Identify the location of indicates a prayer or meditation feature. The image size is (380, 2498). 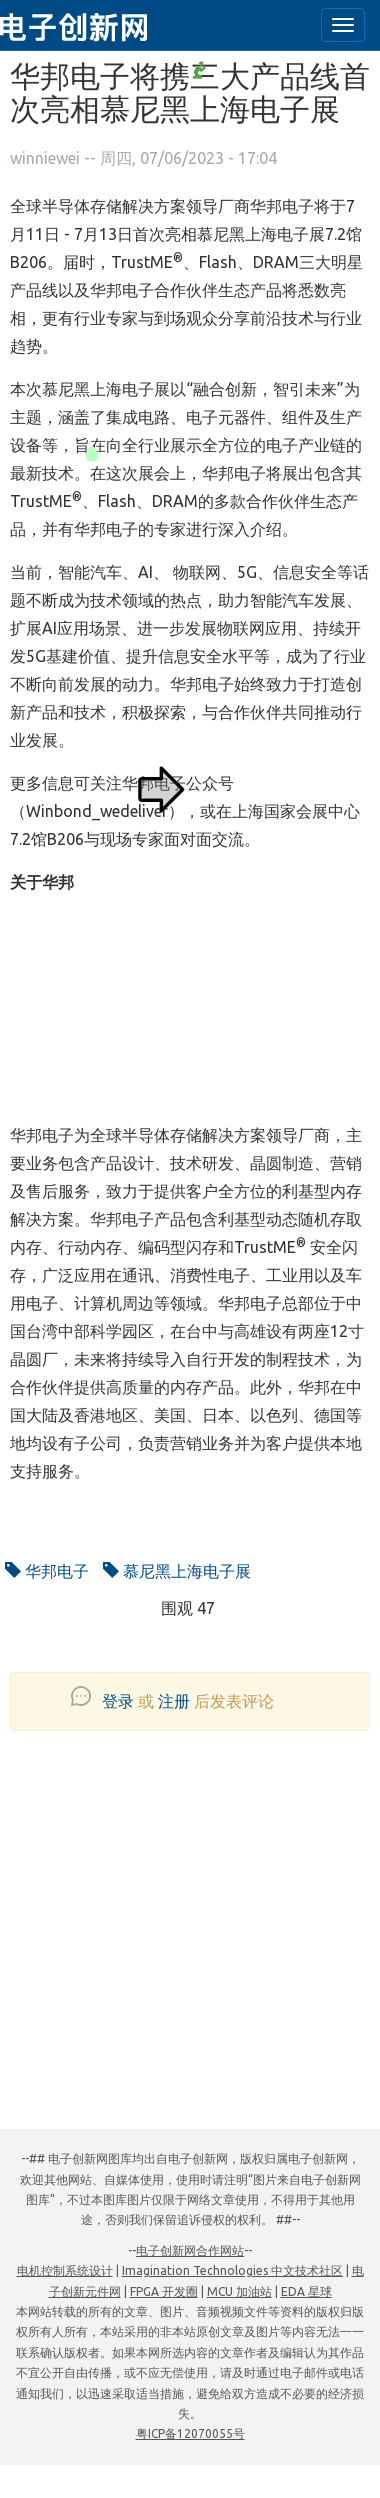
(199, 70).